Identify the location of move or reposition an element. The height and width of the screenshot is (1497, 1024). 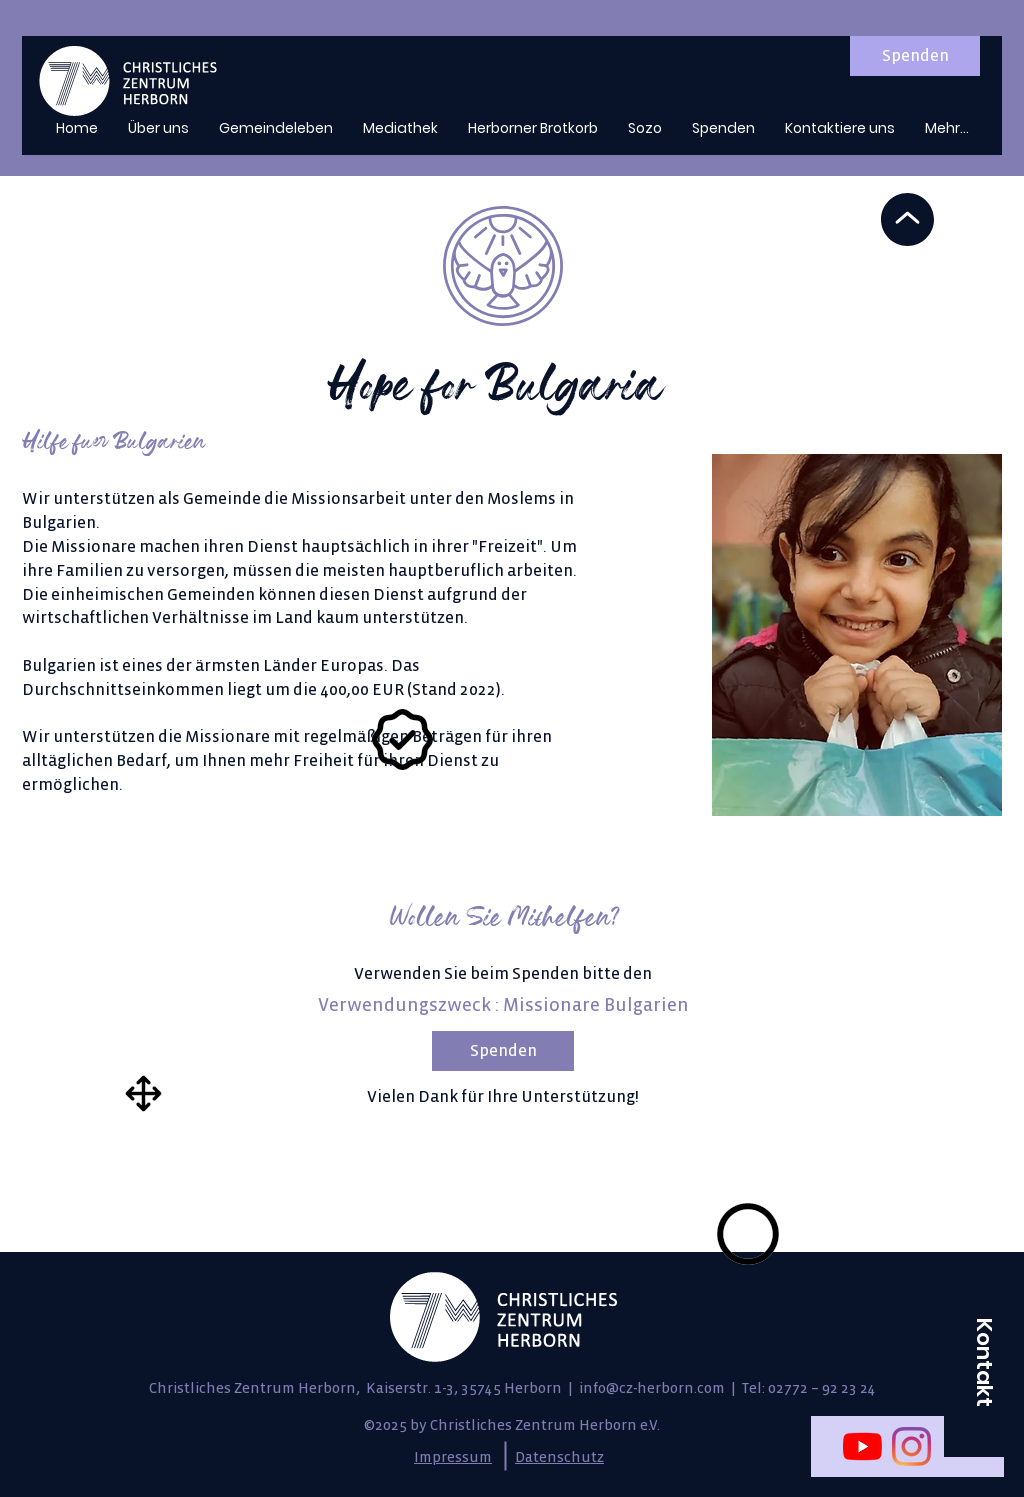
(143, 1093).